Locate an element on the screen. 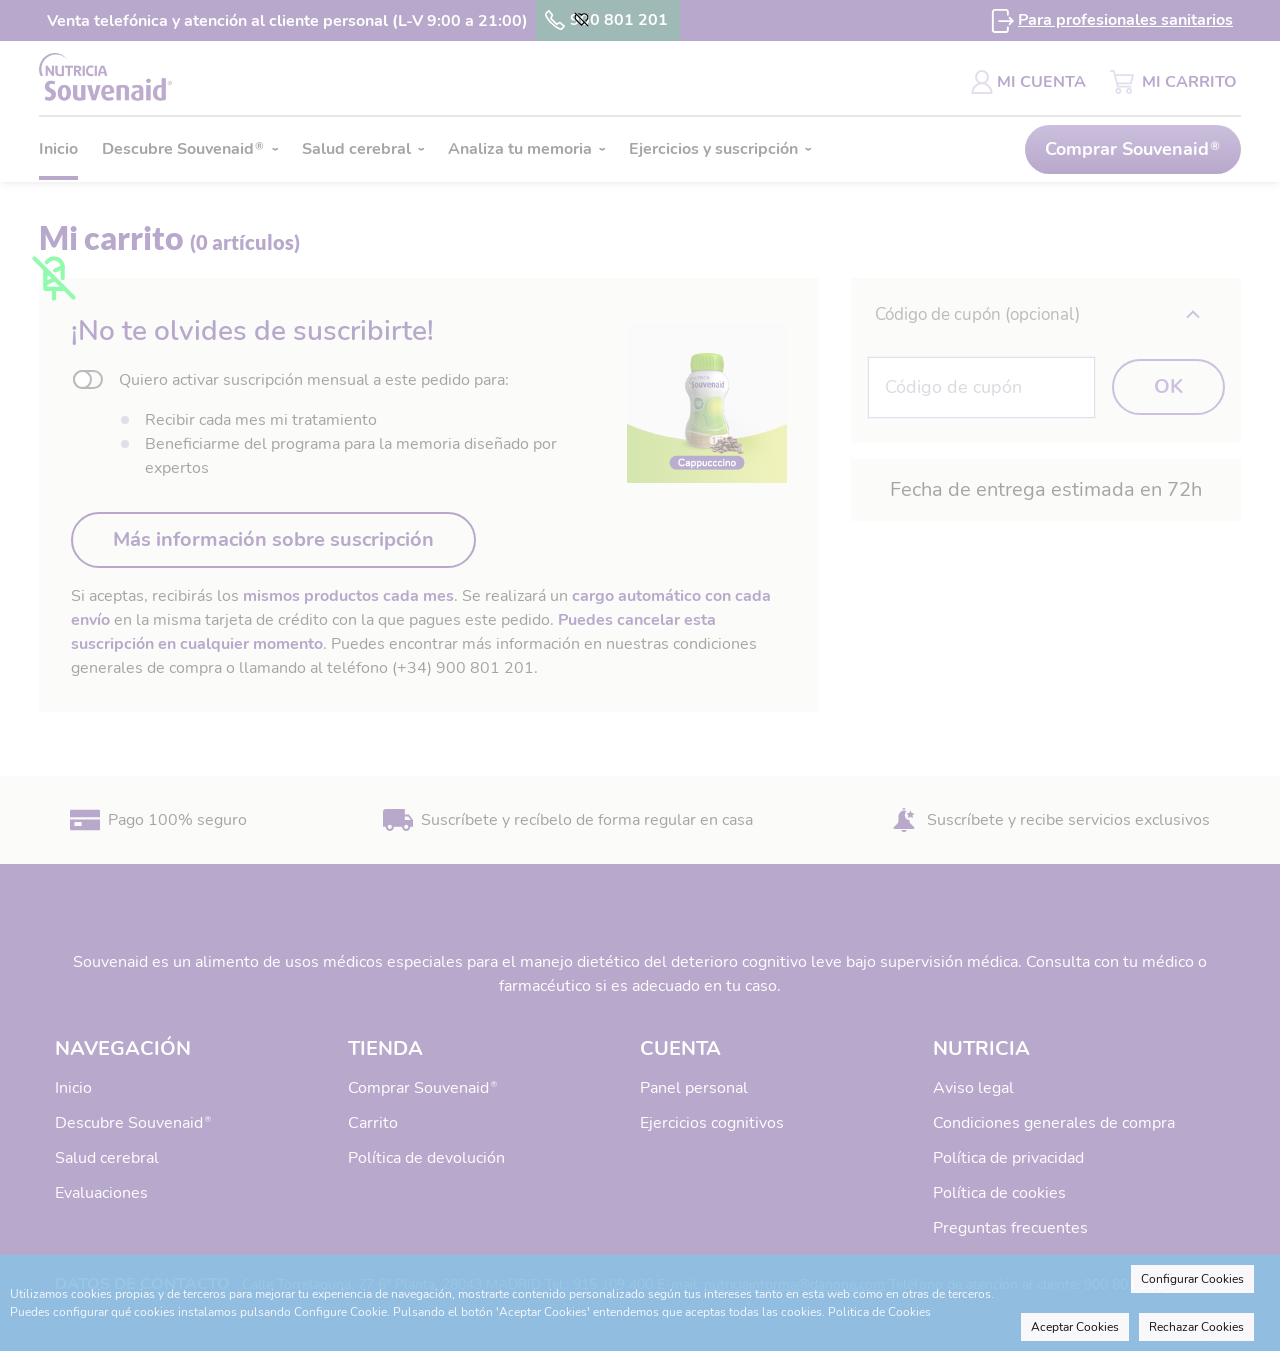  ice cream unavailable or sold out is located at coordinates (54, 278).